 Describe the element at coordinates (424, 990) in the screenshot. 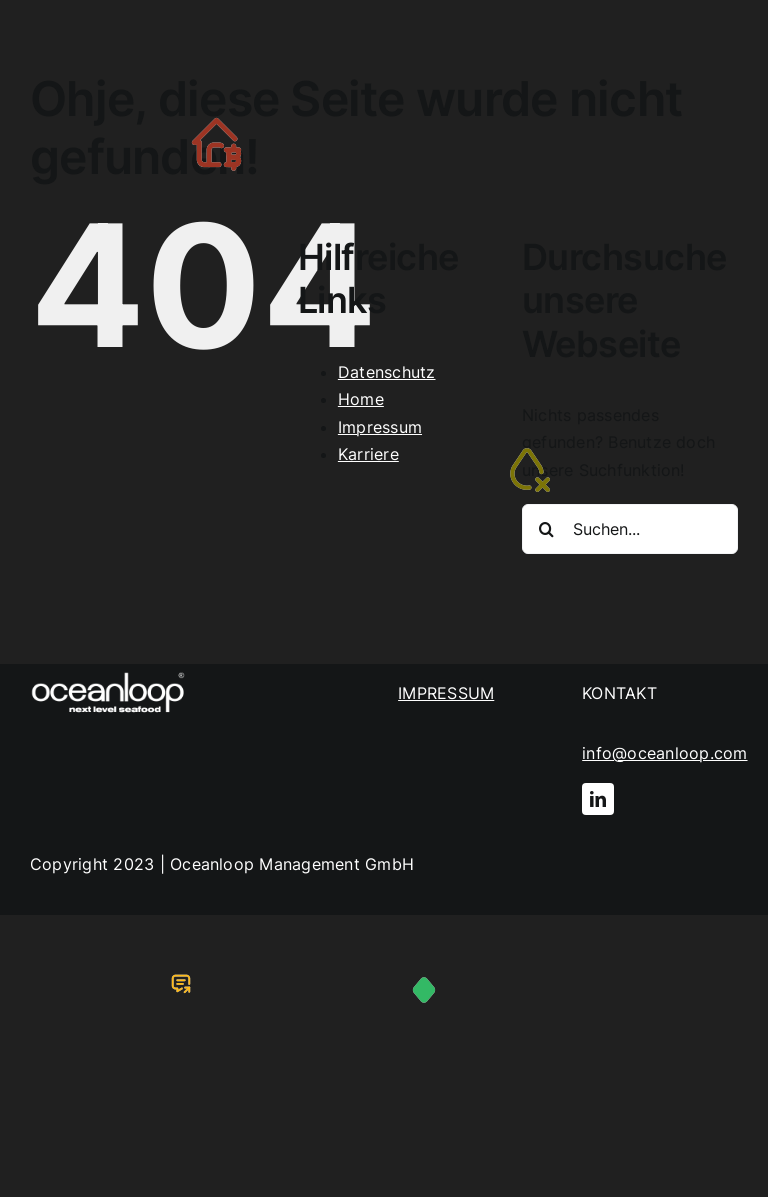

I see `add or select a keyframe in animation timeline` at that location.